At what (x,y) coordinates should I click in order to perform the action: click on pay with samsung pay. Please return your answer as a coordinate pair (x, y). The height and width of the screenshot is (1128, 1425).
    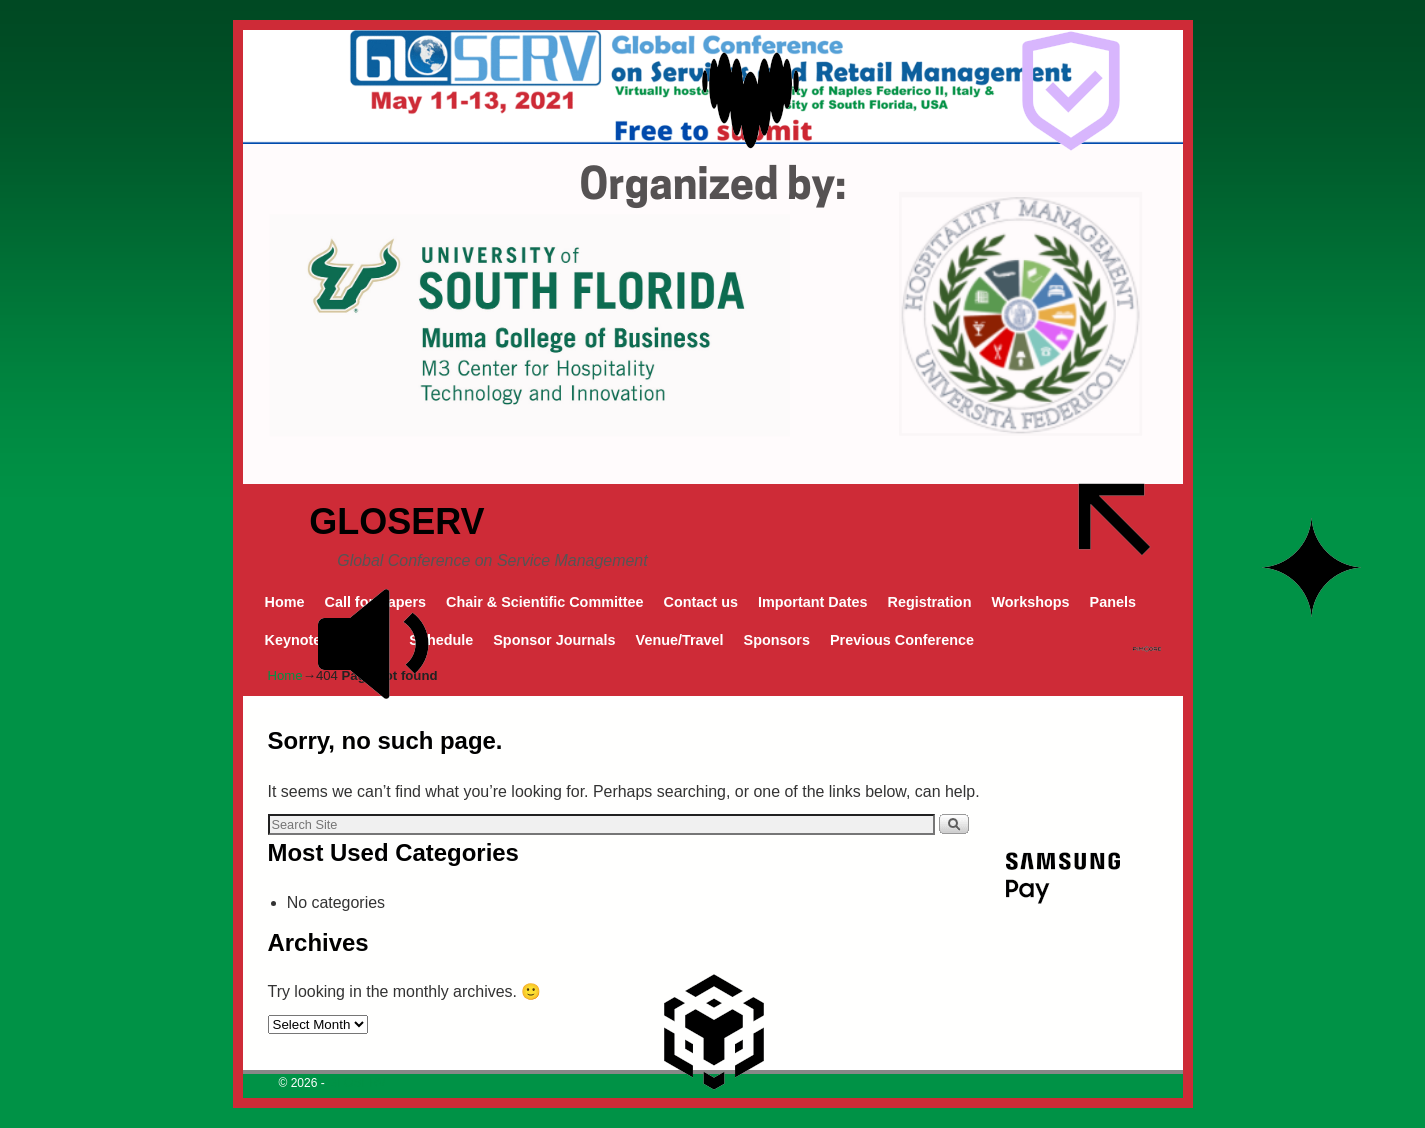
    Looking at the image, I should click on (1063, 878).